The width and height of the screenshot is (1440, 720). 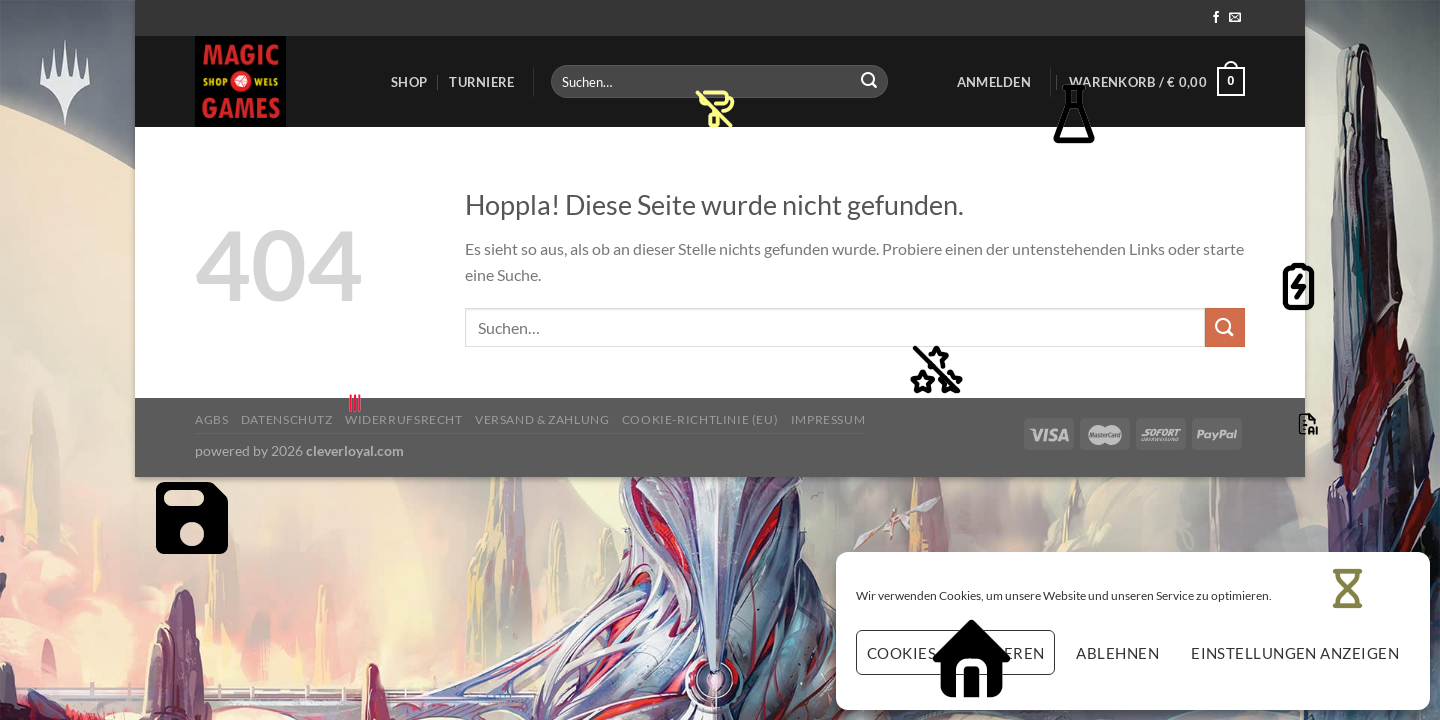 What do you see at coordinates (192, 518) in the screenshot?
I see `save current file or document` at bounding box center [192, 518].